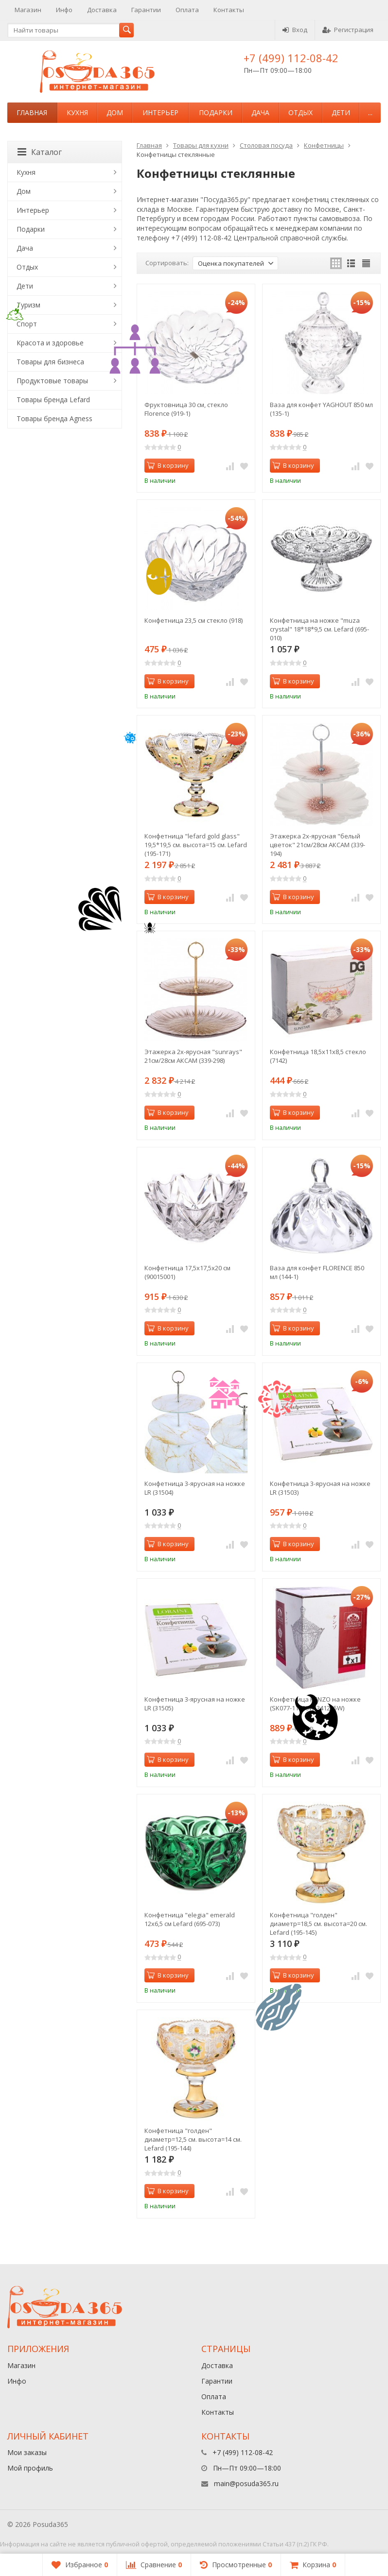  What do you see at coordinates (279, 2007) in the screenshot?
I see `indicates almond or tree nut allergen warning` at bounding box center [279, 2007].